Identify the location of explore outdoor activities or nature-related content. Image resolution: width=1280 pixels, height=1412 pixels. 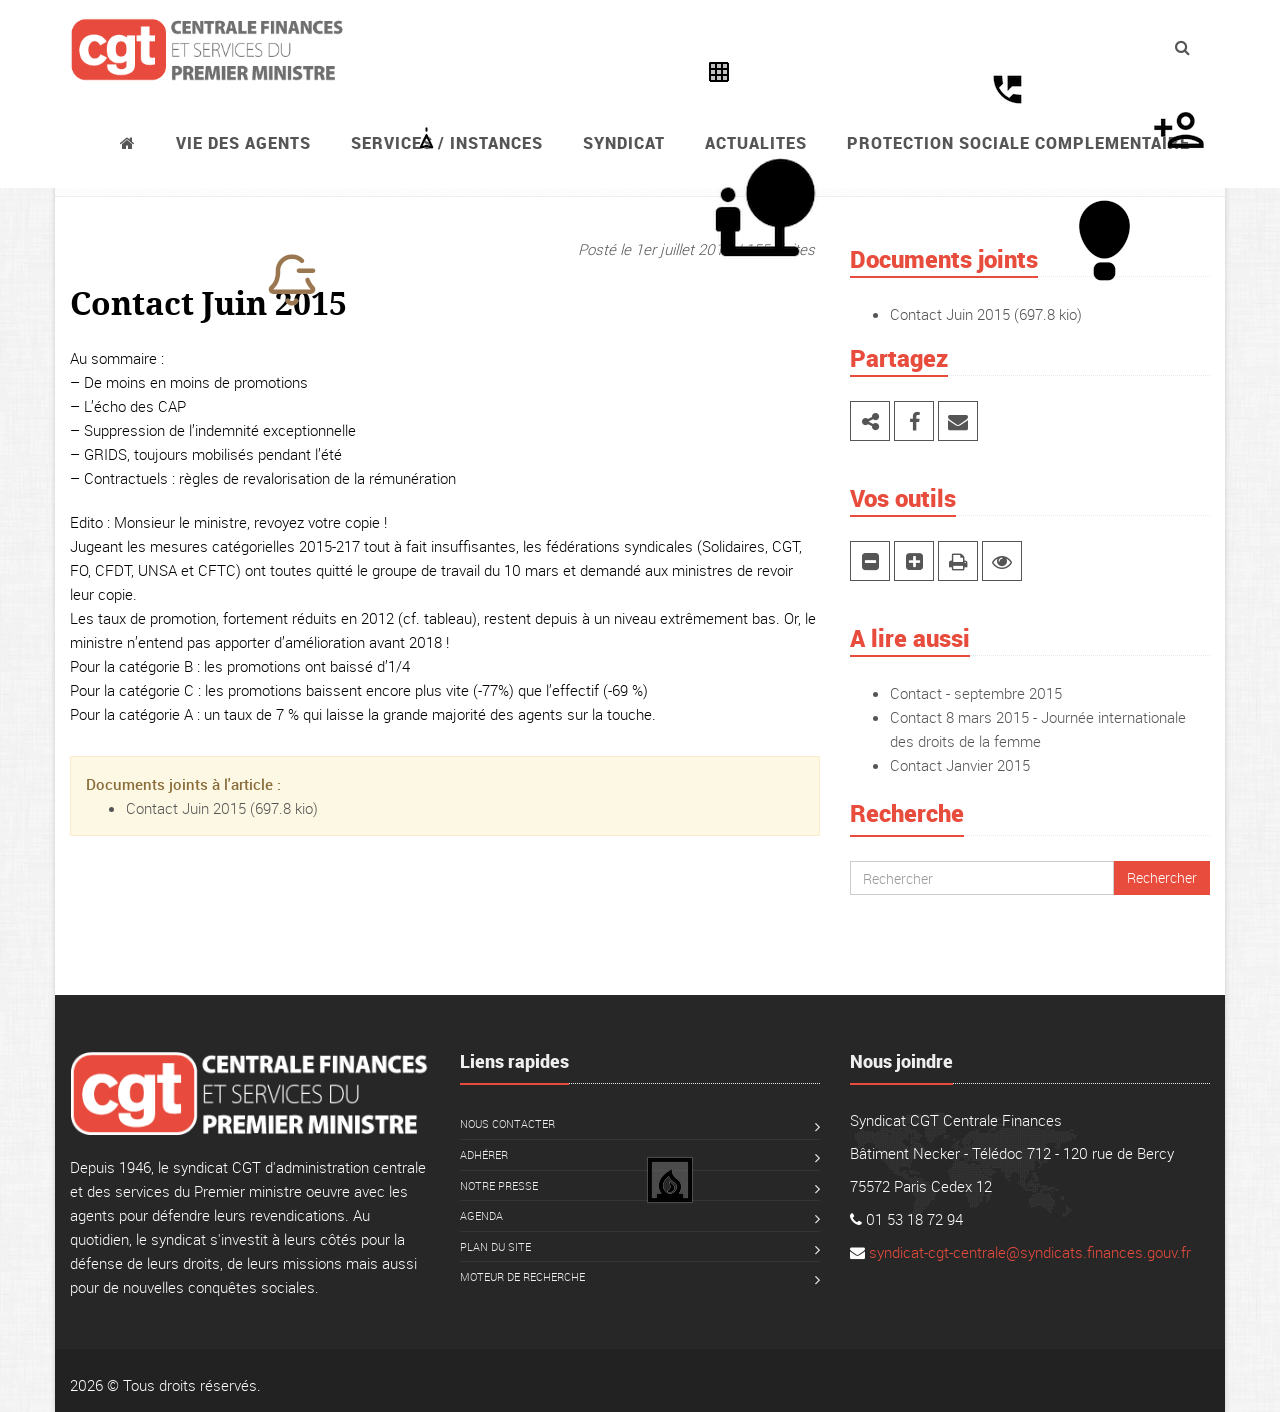
(765, 207).